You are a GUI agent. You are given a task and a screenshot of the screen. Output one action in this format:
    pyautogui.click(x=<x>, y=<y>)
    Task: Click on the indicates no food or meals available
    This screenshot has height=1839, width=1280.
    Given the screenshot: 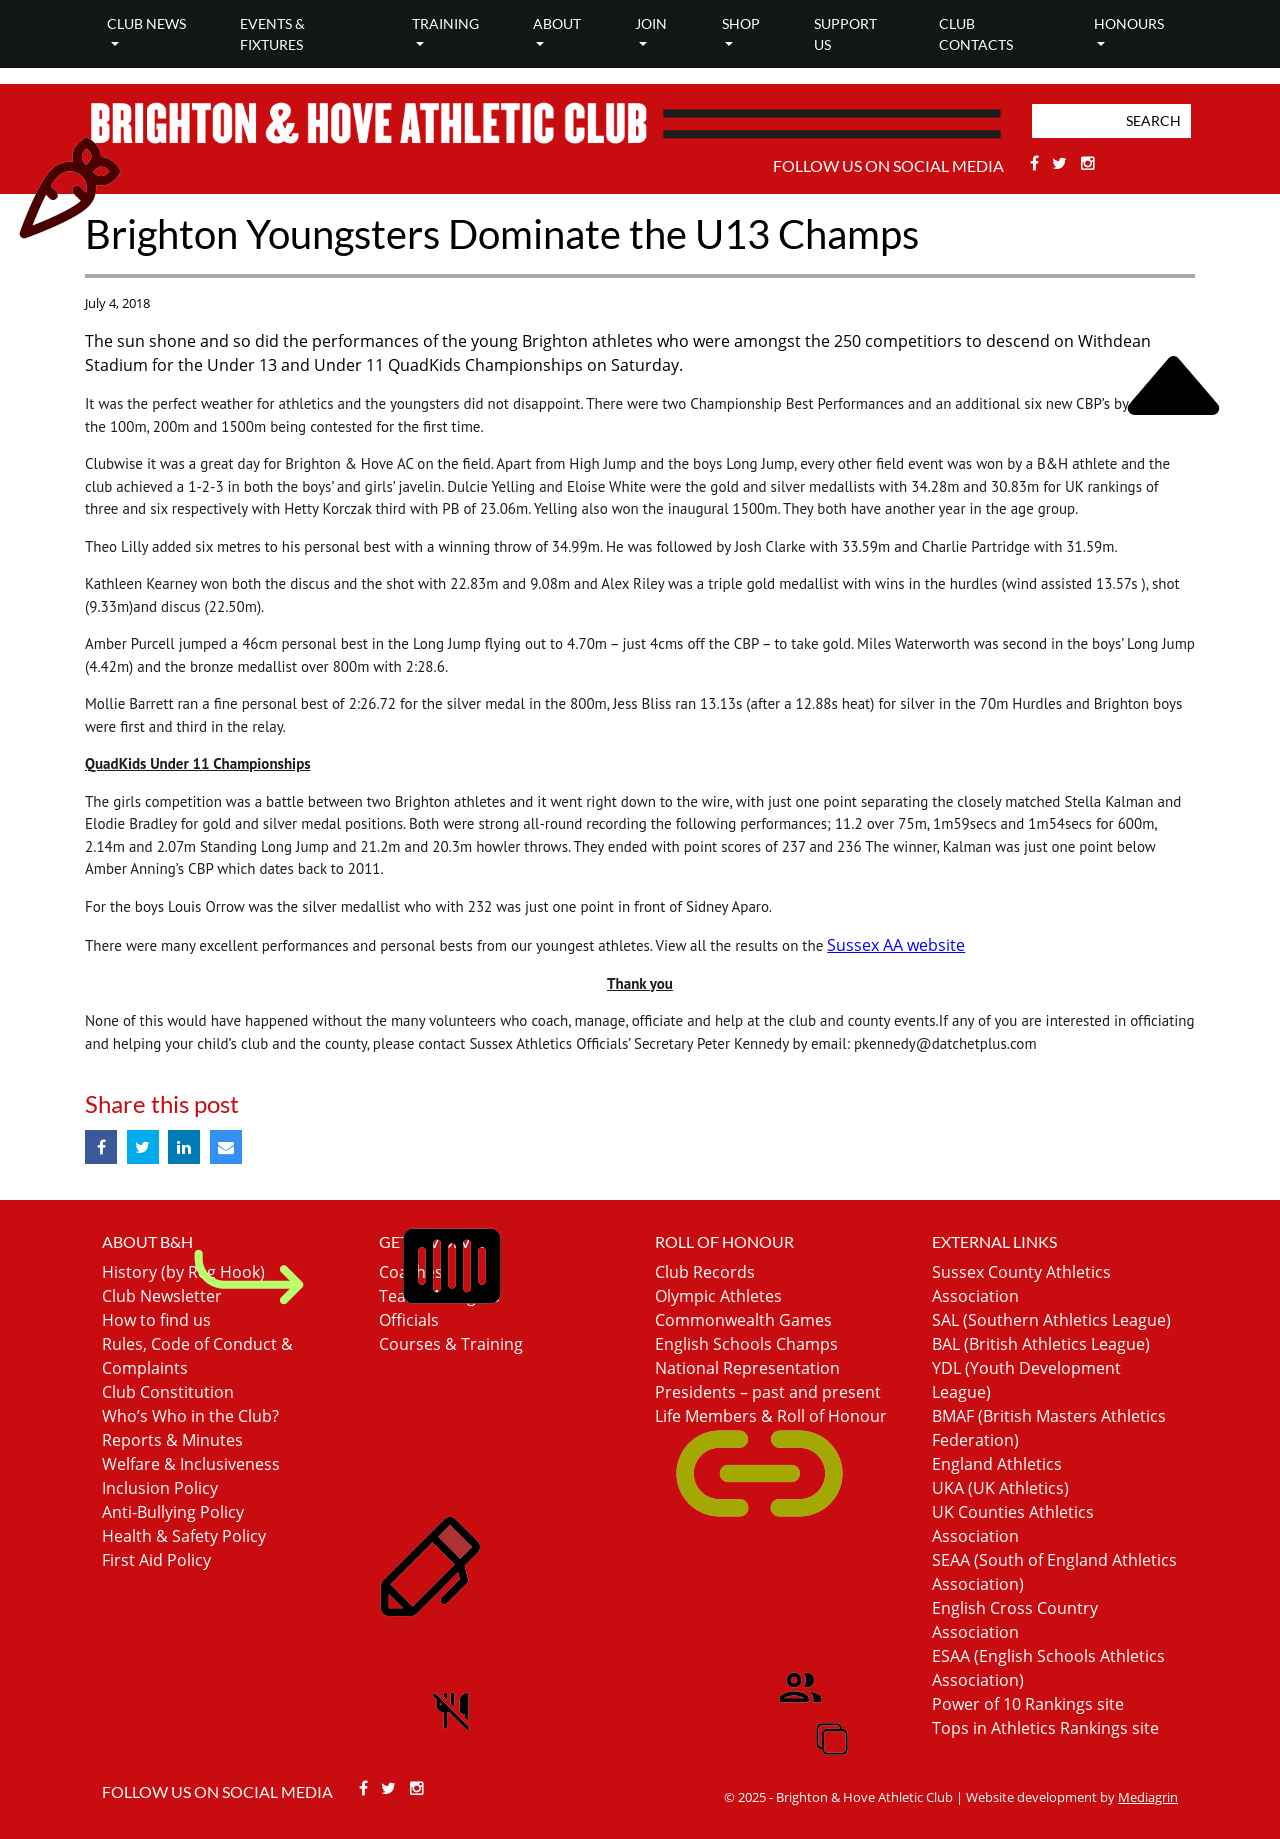 What is the action you would take?
    pyautogui.click(x=452, y=1710)
    